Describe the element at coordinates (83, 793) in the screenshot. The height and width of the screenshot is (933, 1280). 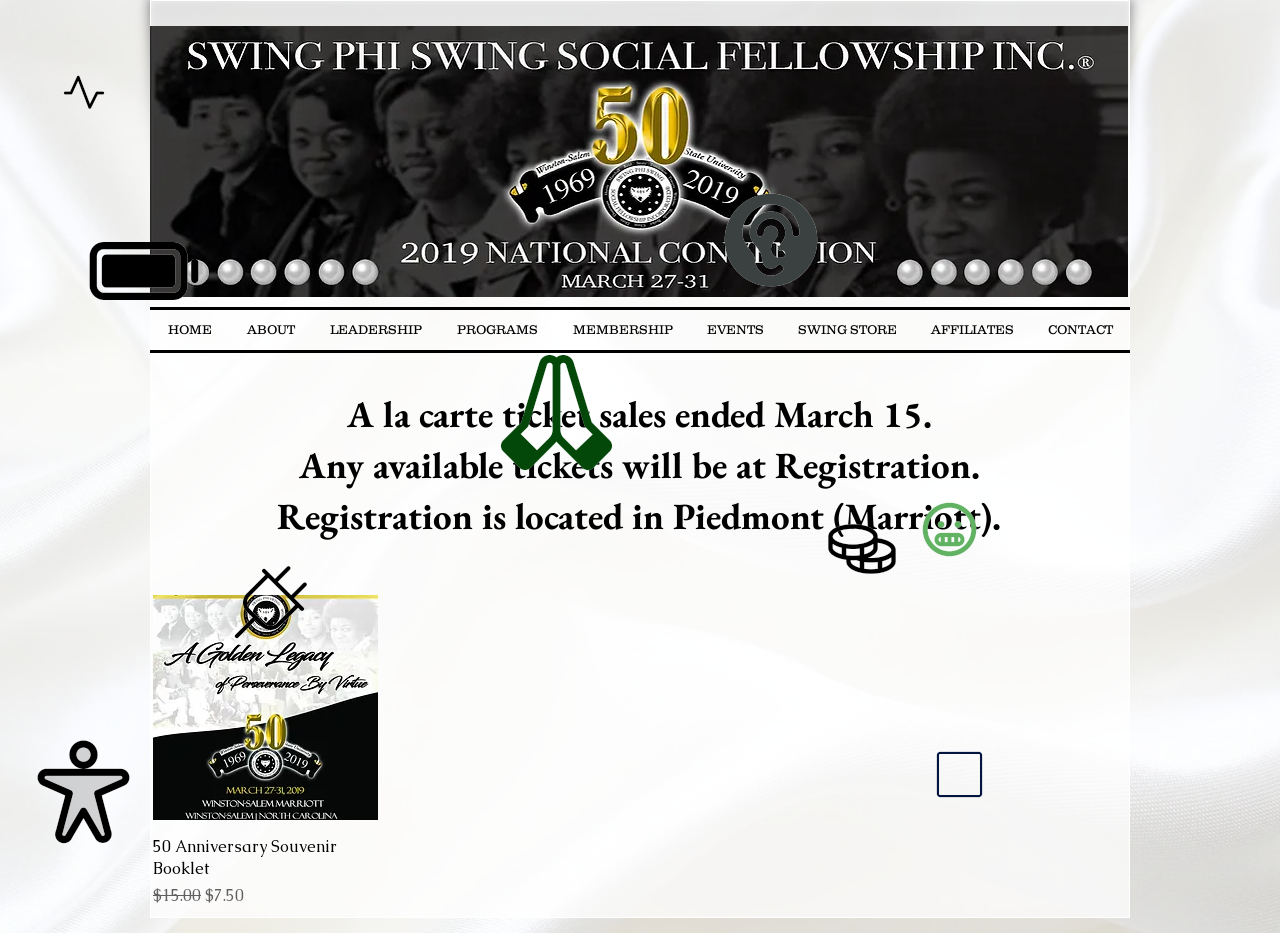
I see `accessibility settings or features` at that location.